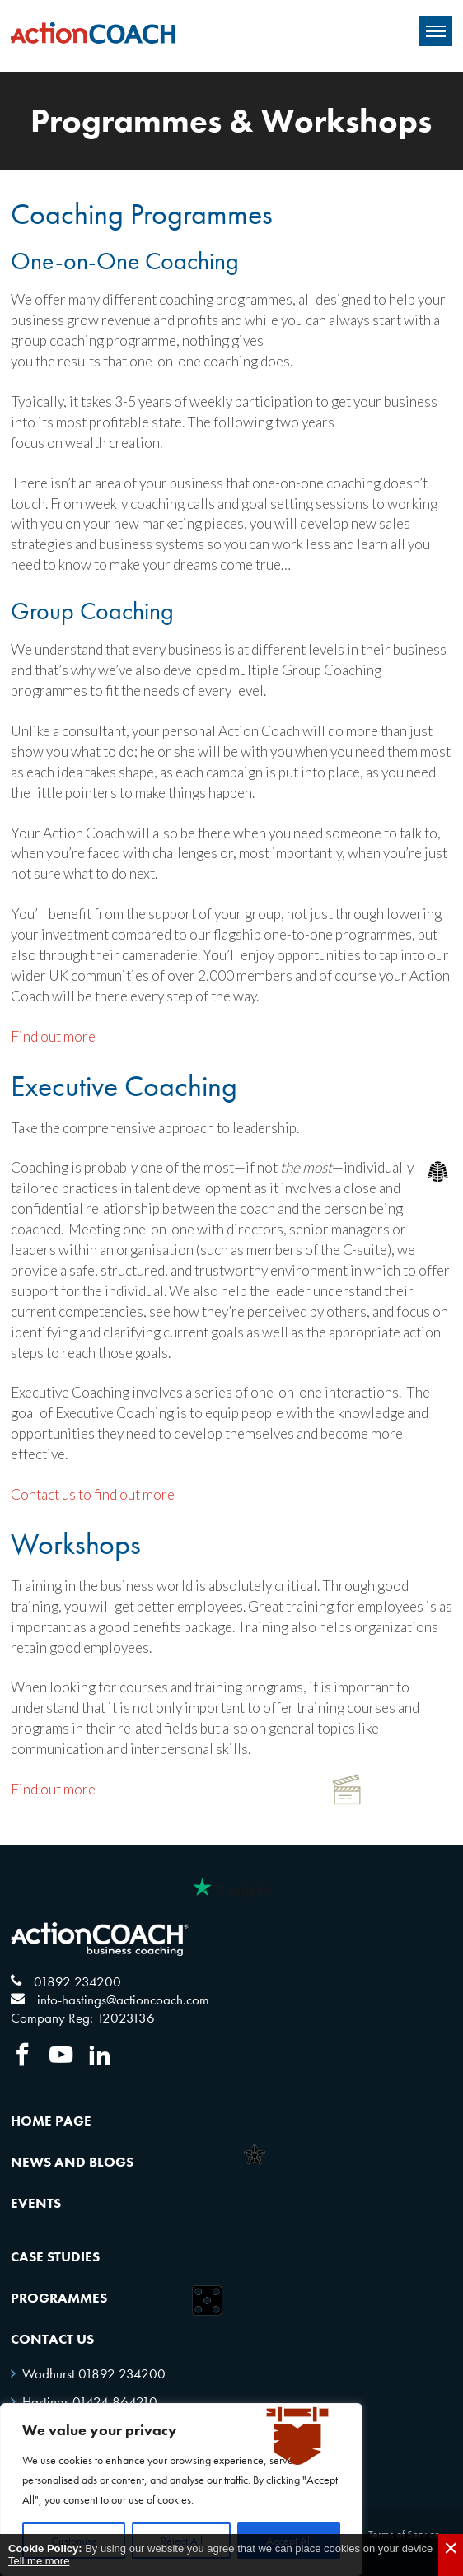  What do you see at coordinates (347, 1789) in the screenshot?
I see `access video or movie content` at bounding box center [347, 1789].